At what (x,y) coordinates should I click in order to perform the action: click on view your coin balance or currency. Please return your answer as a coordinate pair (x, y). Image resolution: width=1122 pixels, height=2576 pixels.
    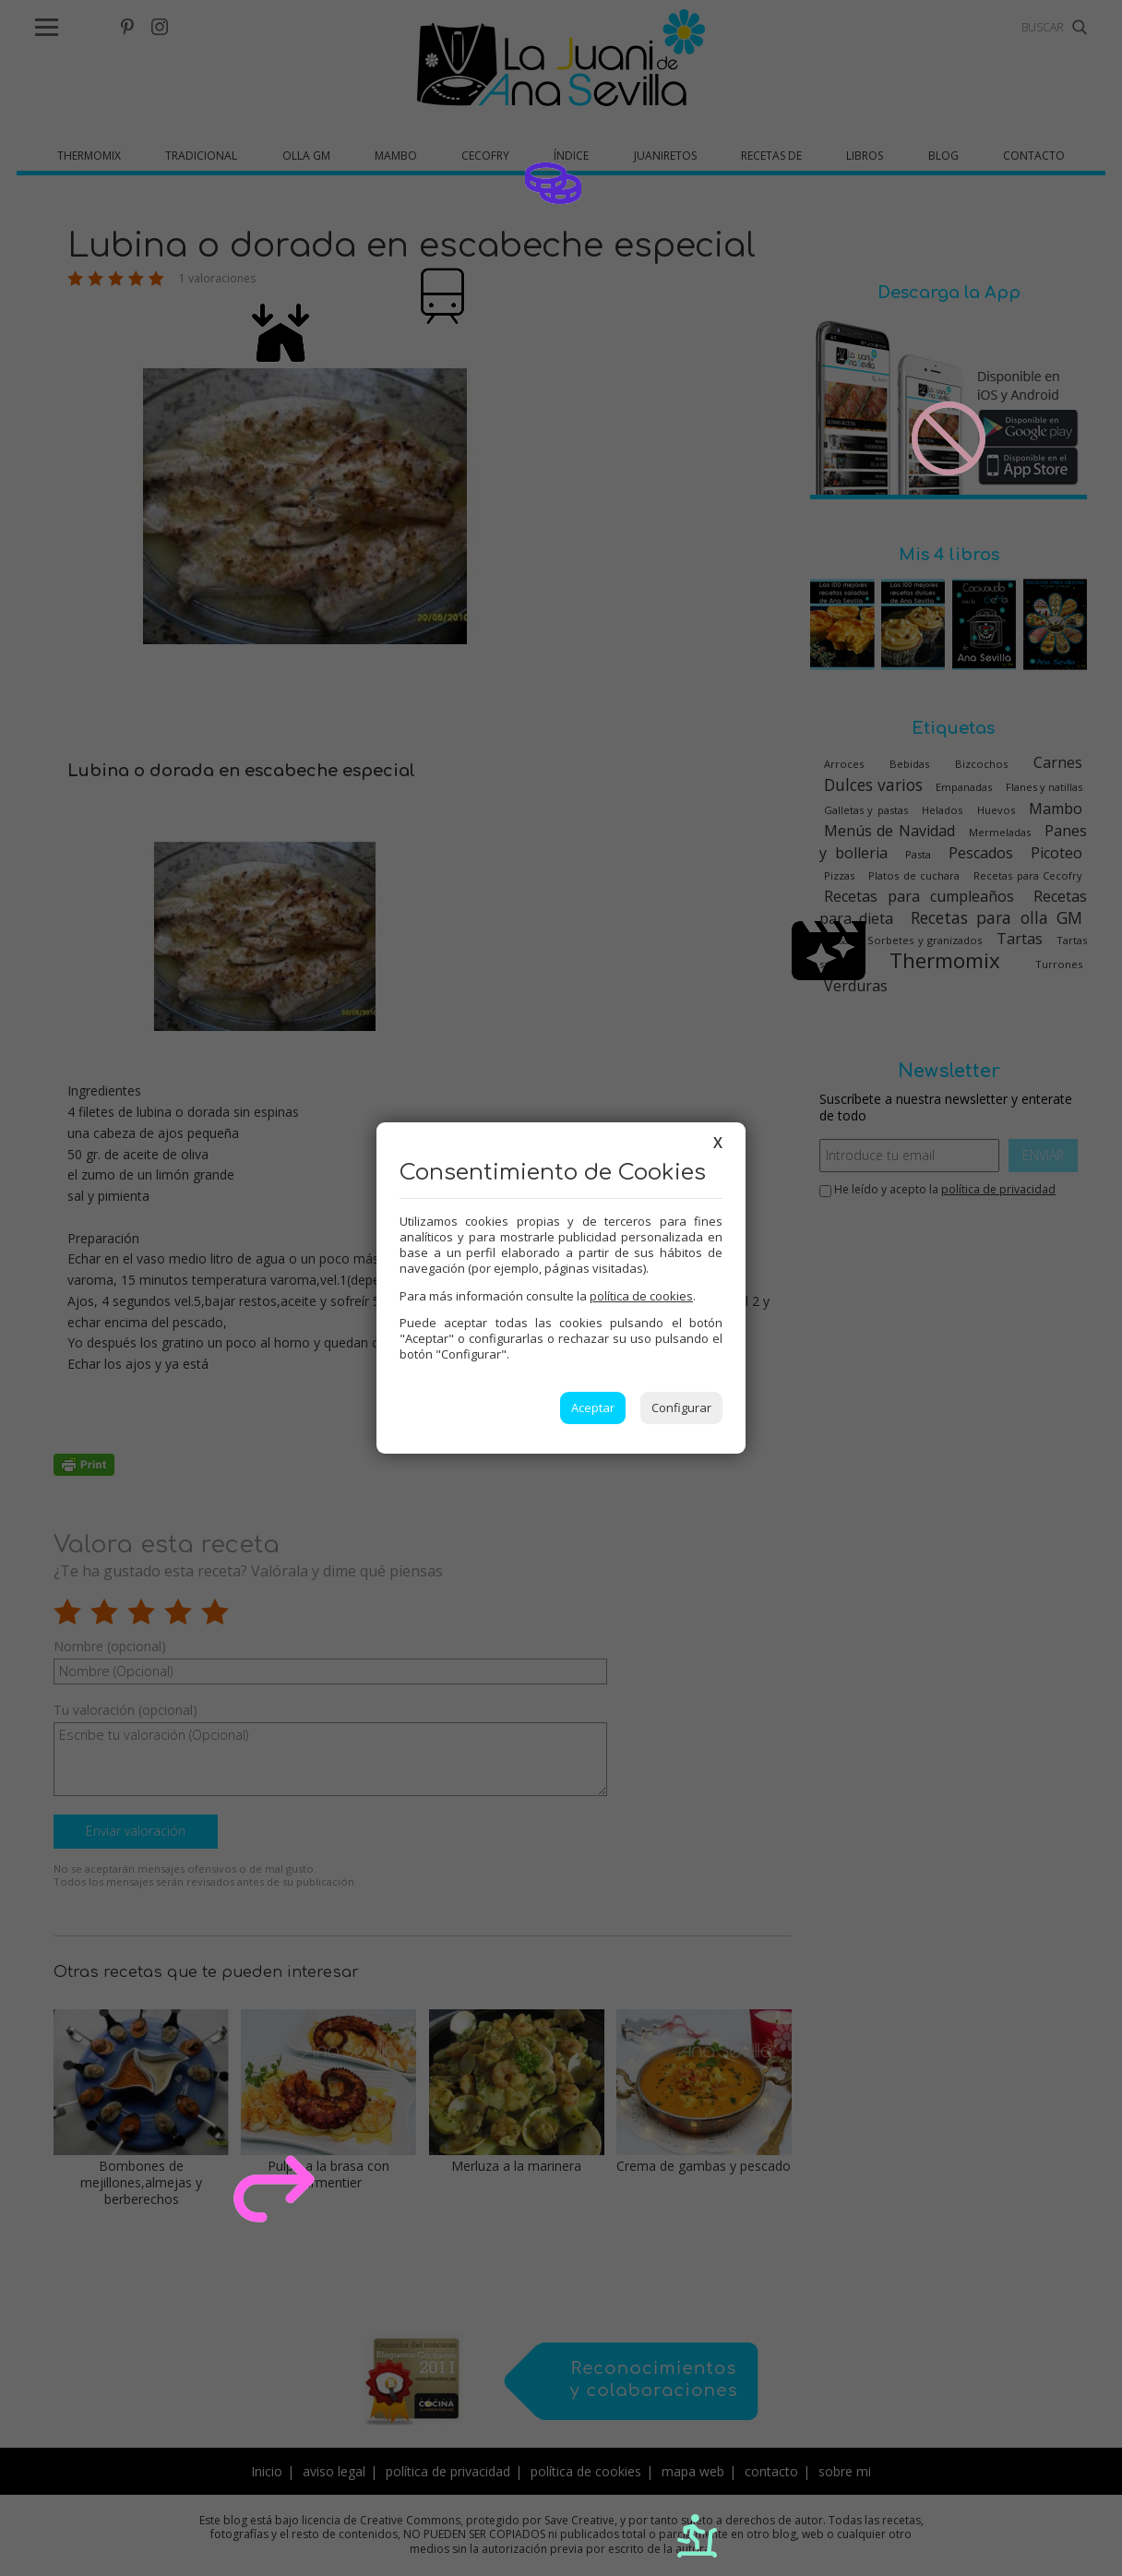
    Looking at the image, I should click on (553, 183).